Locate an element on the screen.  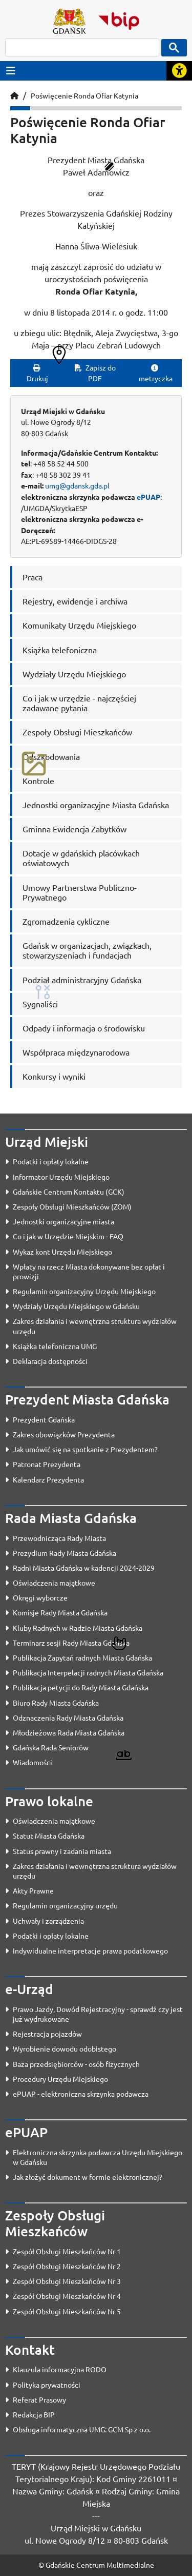
remove an image from the collection is located at coordinates (34, 764).